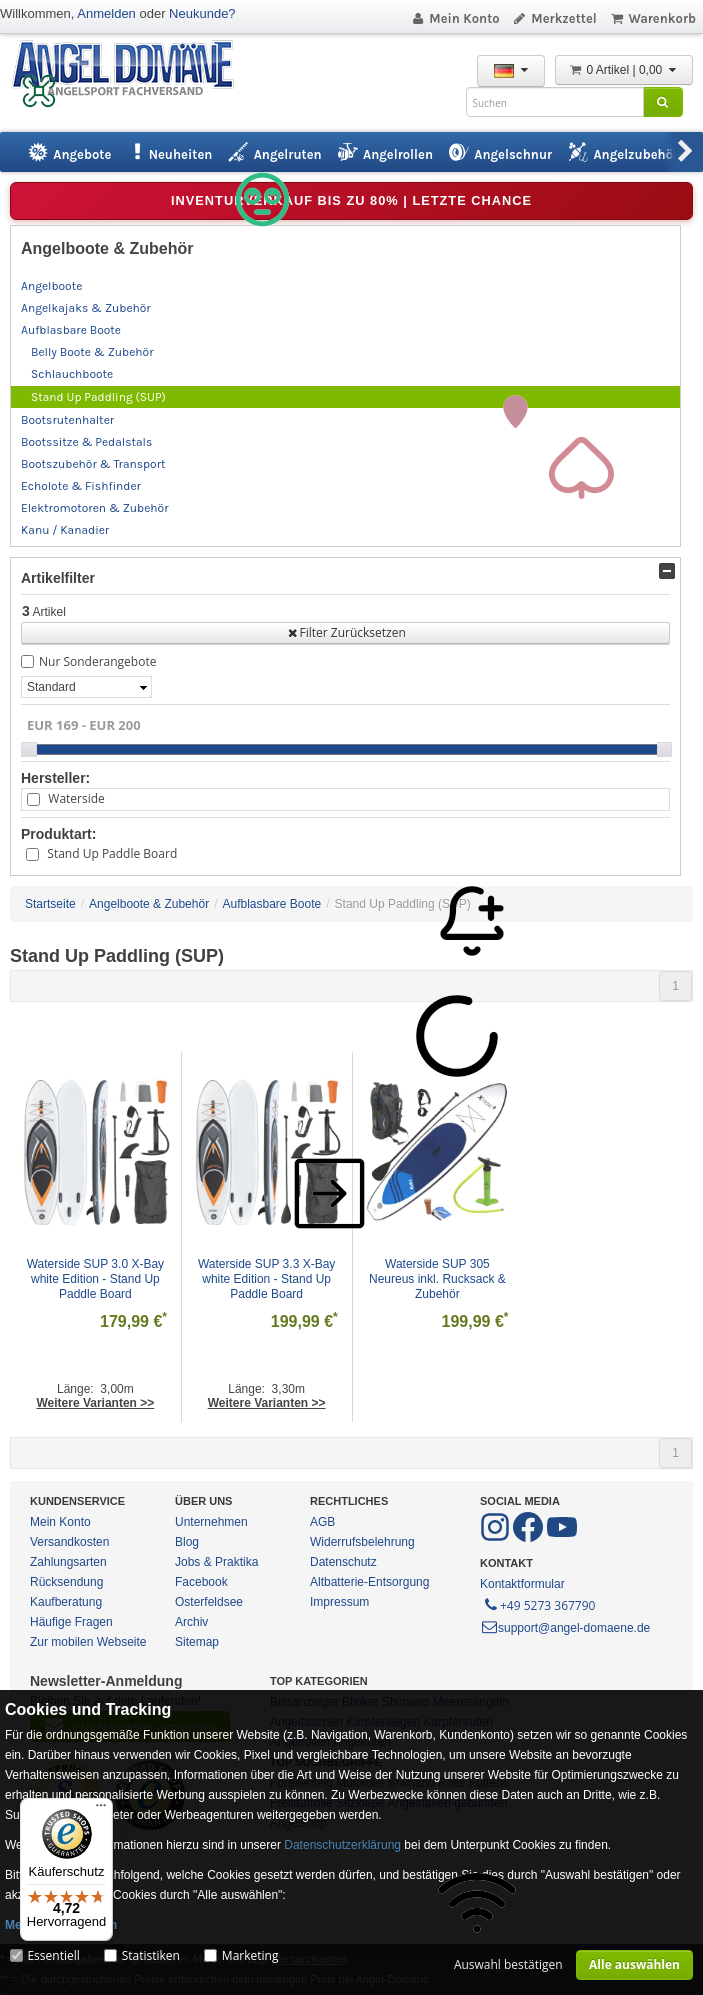  What do you see at coordinates (329, 1193) in the screenshot?
I see `navigate to the next item or screen` at bounding box center [329, 1193].